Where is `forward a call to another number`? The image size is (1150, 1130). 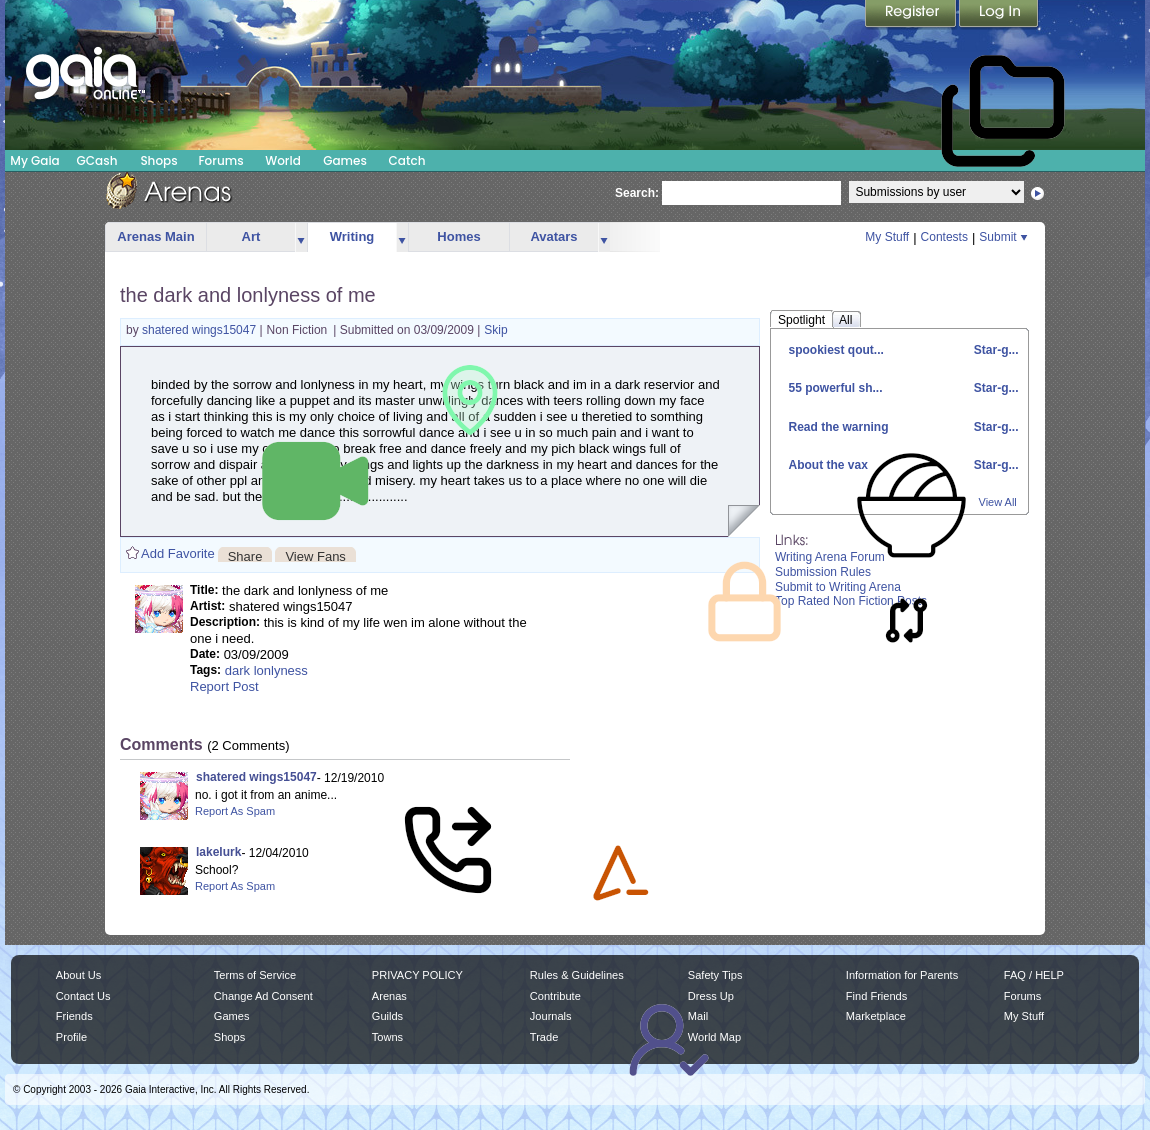
forward a call to another number is located at coordinates (448, 850).